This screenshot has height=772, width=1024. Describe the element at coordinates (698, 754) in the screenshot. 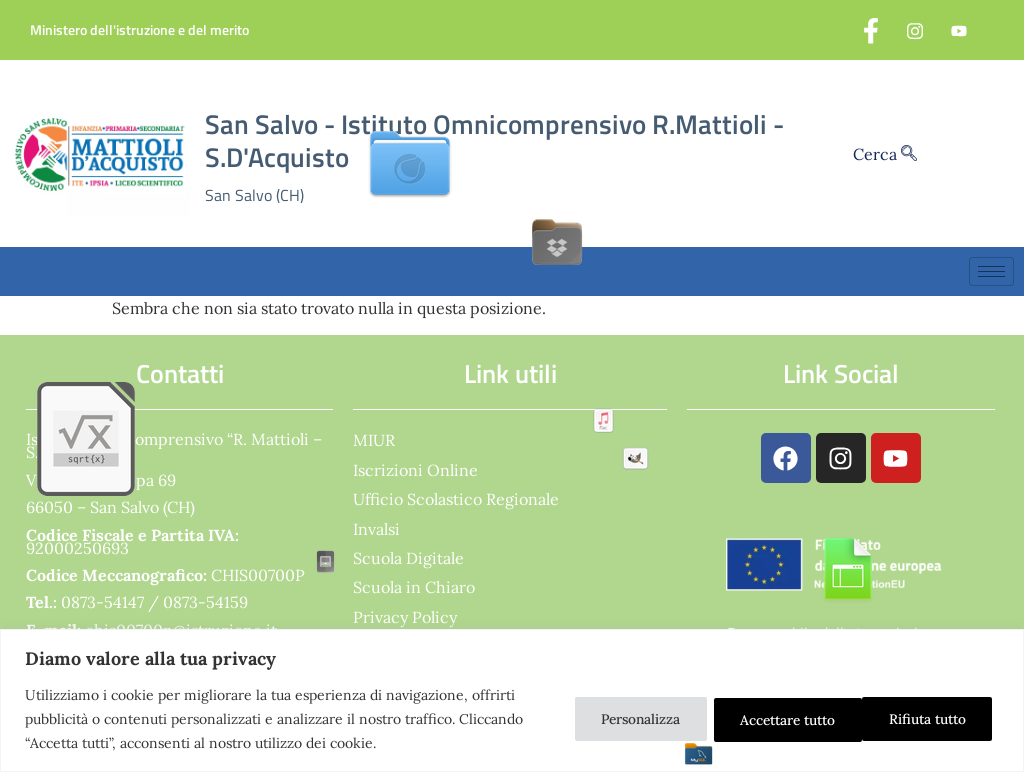

I see `open mysql database files folder` at that location.